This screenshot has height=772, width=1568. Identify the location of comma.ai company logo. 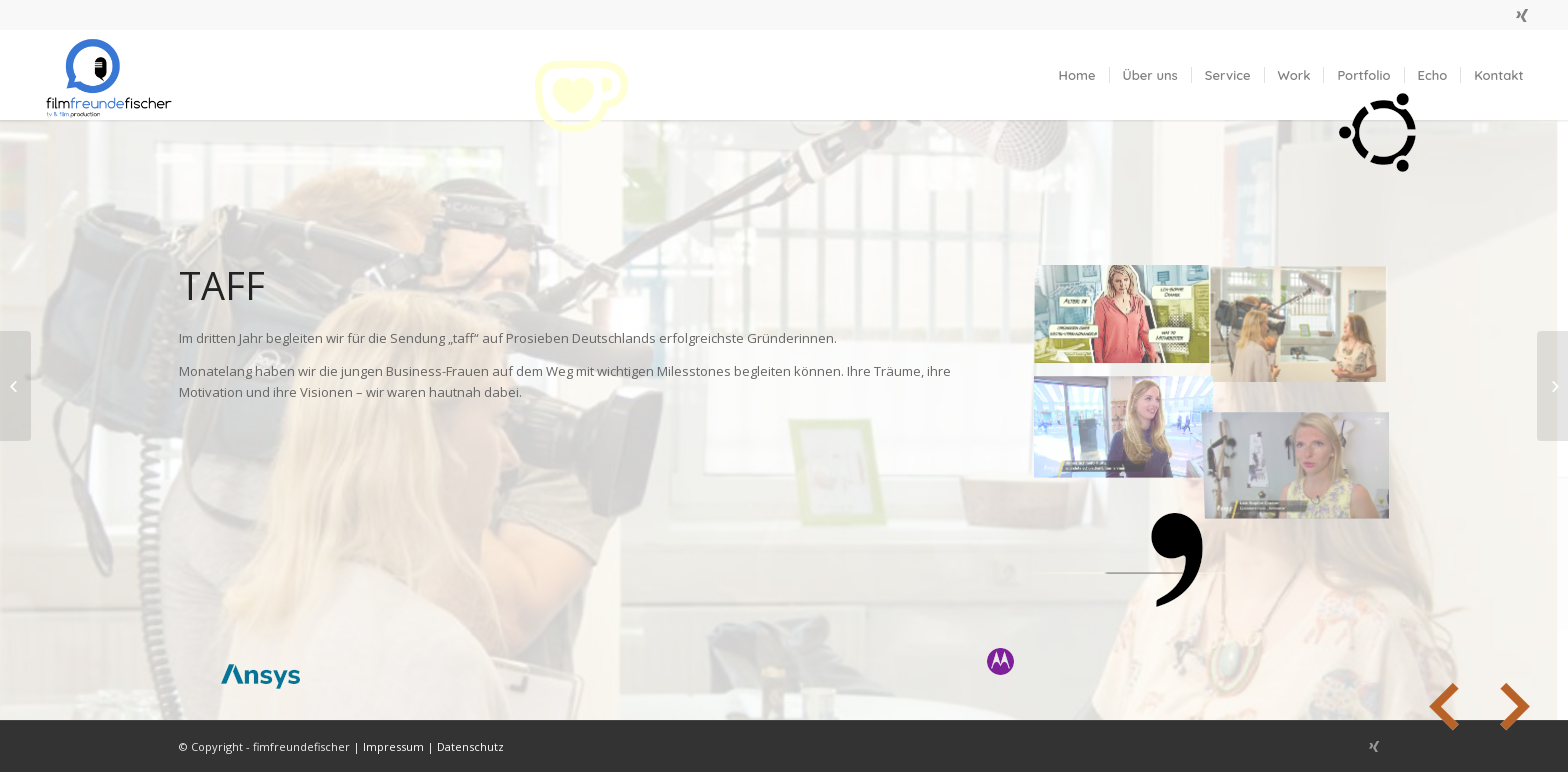
(1177, 560).